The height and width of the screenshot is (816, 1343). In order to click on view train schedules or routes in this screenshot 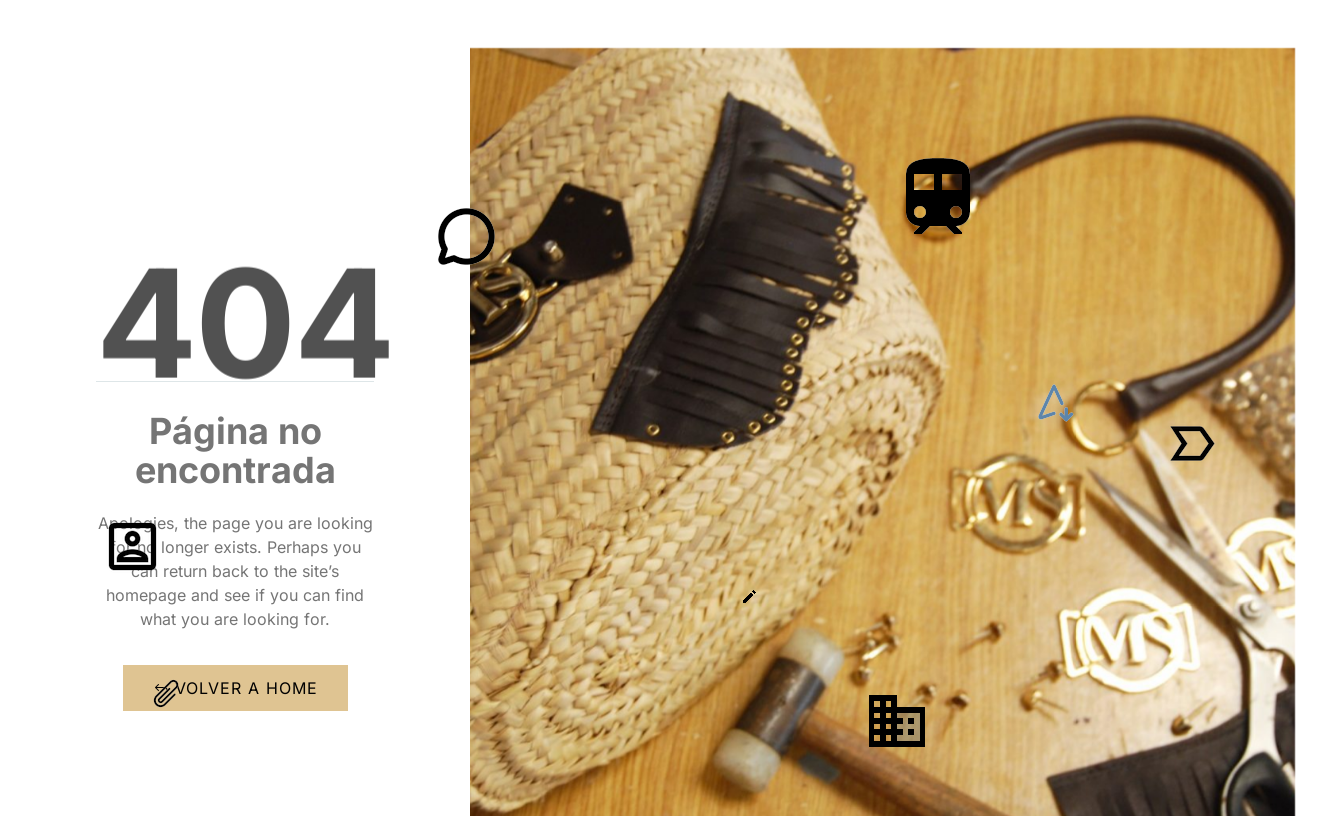, I will do `click(938, 198)`.